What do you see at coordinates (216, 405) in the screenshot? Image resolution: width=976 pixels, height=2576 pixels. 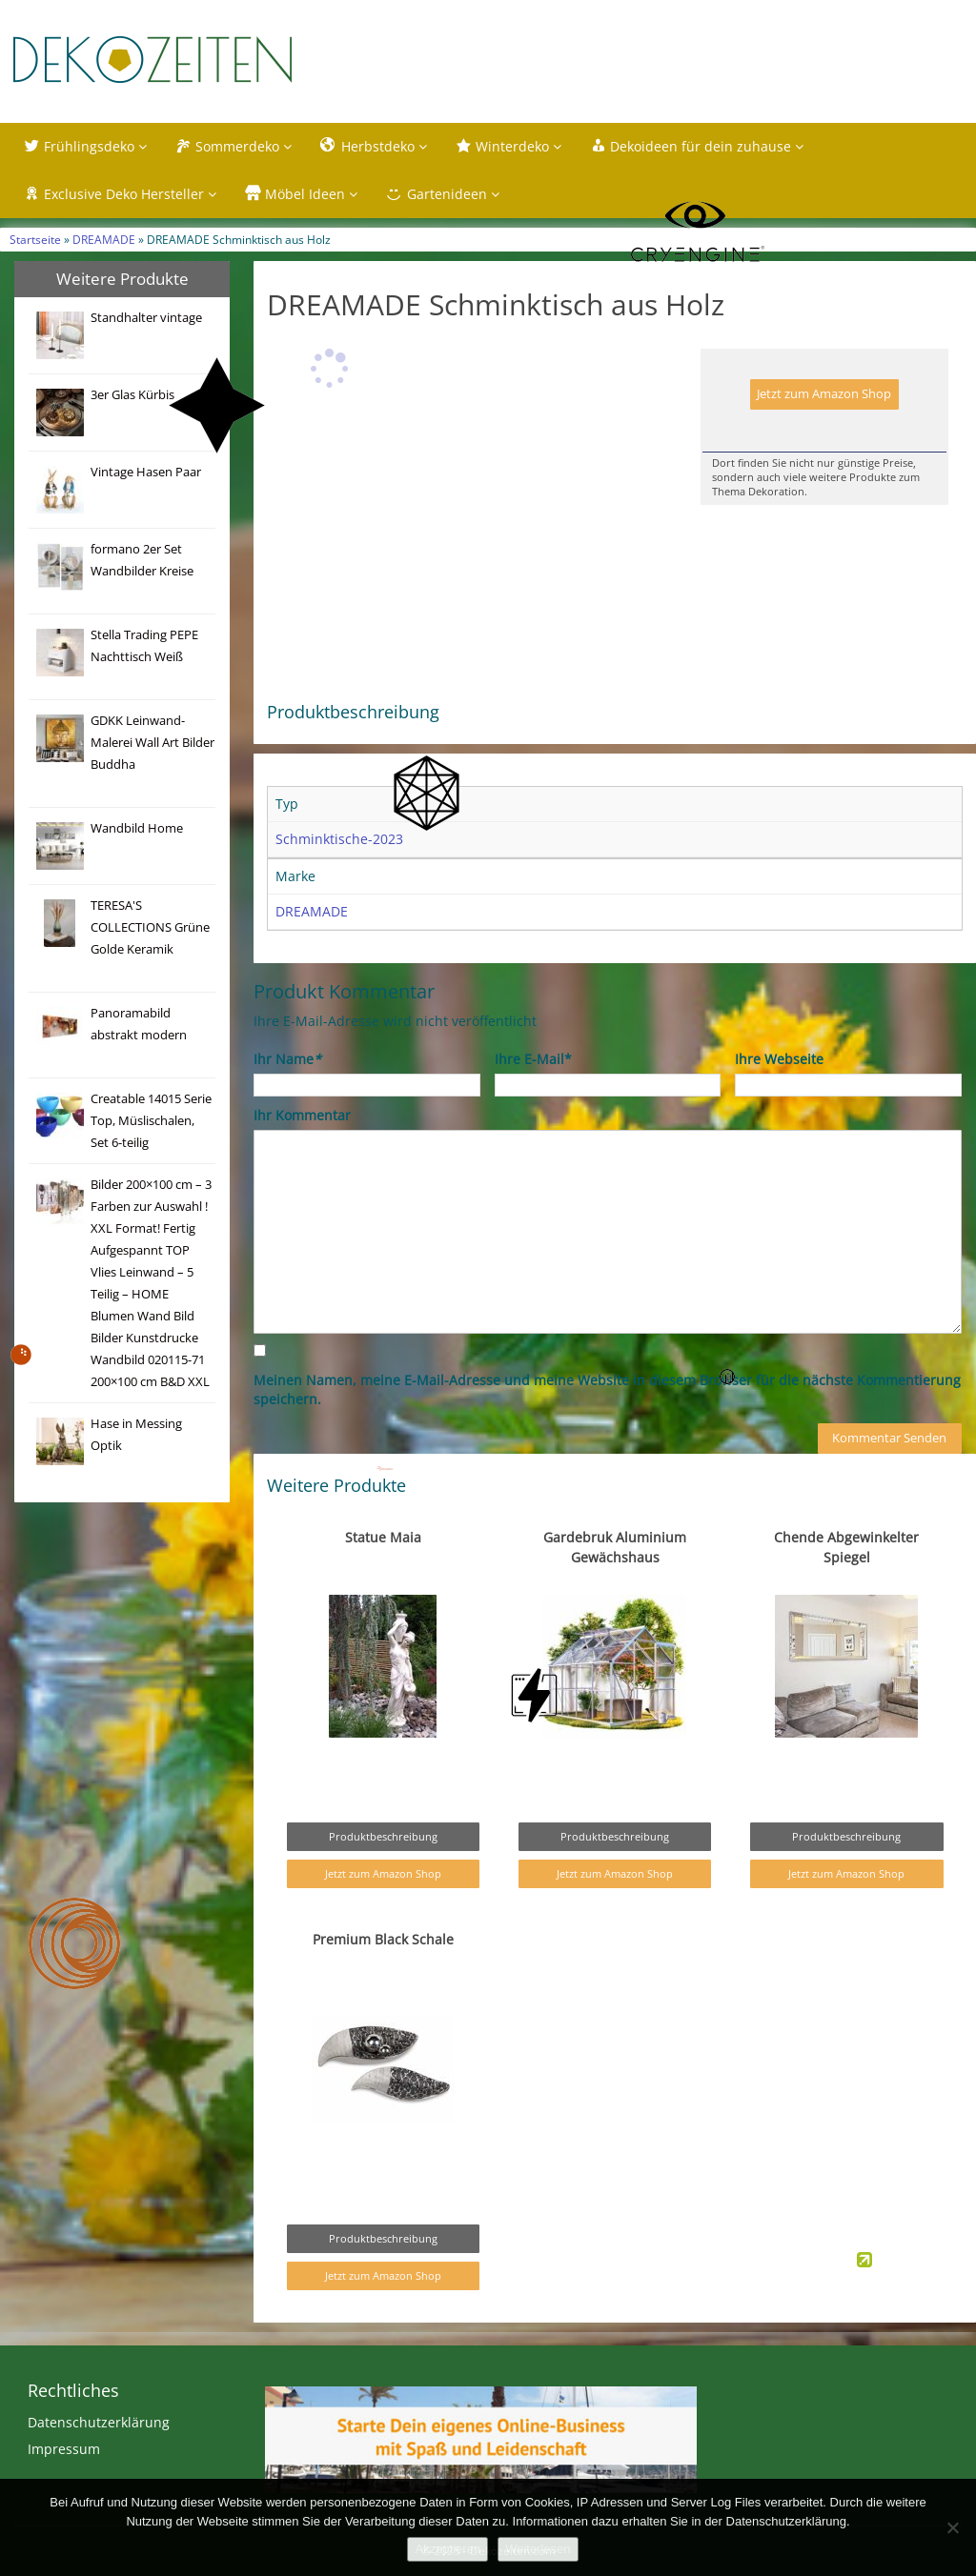 I see `indicates sunny or clear weather conditions` at bounding box center [216, 405].